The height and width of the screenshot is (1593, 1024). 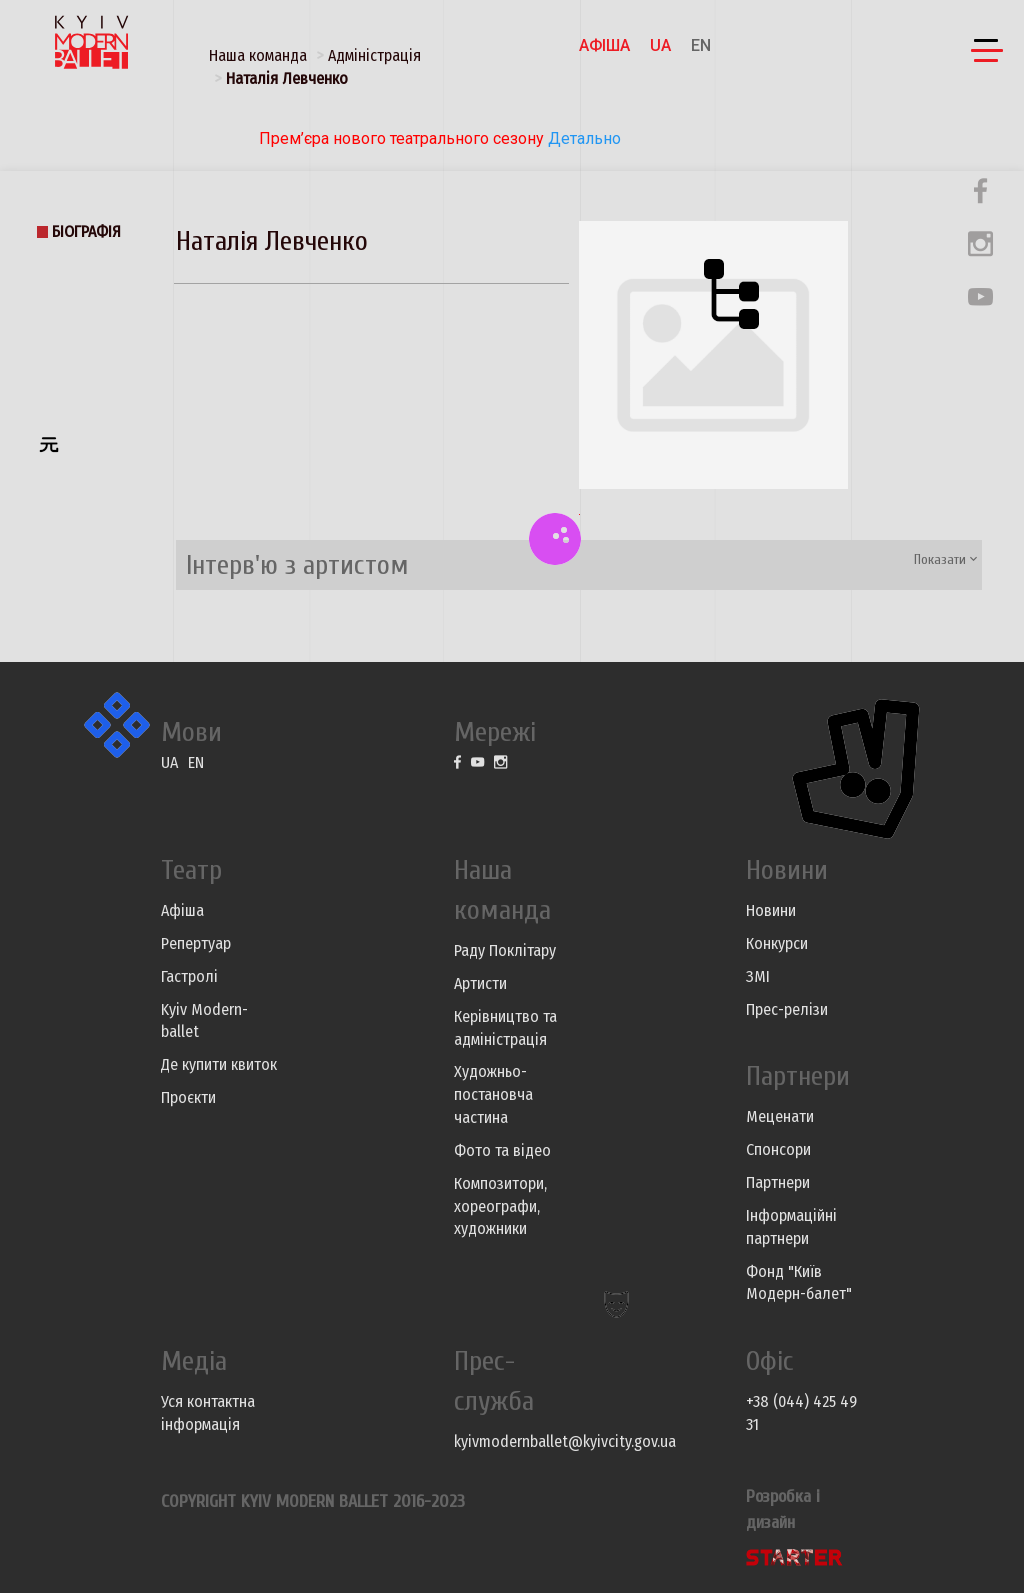 What do you see at coordinates (856, 769) in the screenshot?
I see `open the Deliveroo food delivery app` at bounding box center [856, 769].